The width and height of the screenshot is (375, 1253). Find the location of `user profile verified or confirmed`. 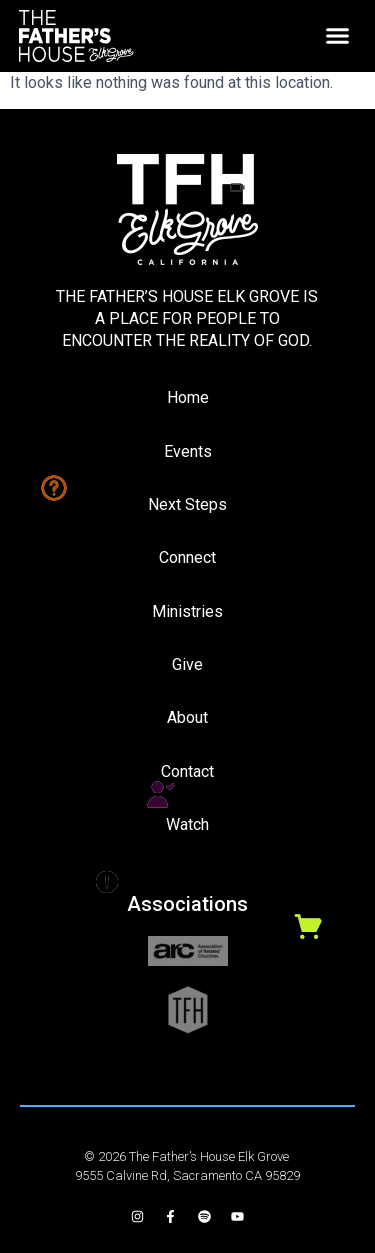

user profile verified or confirmed is located at coordinates (160, 794).